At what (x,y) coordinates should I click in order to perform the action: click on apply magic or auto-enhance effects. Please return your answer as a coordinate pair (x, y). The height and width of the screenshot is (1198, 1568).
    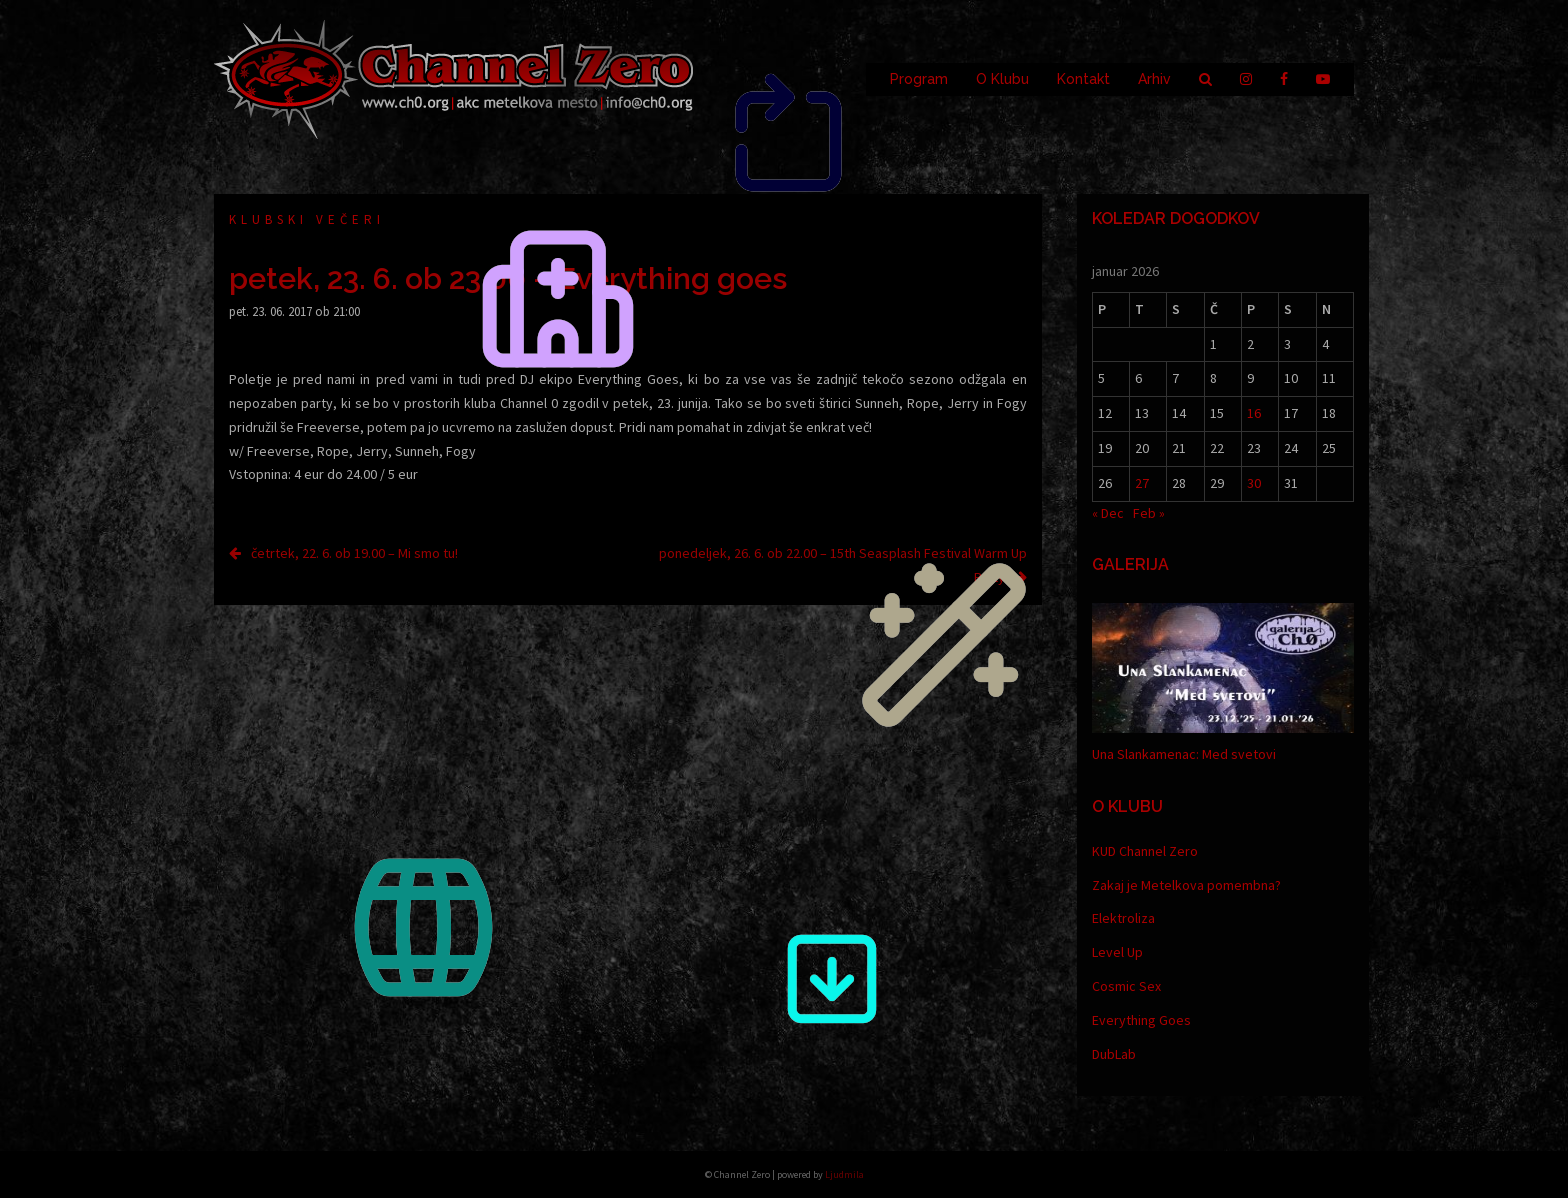
    Looking at the image, I should click on (944, 645).